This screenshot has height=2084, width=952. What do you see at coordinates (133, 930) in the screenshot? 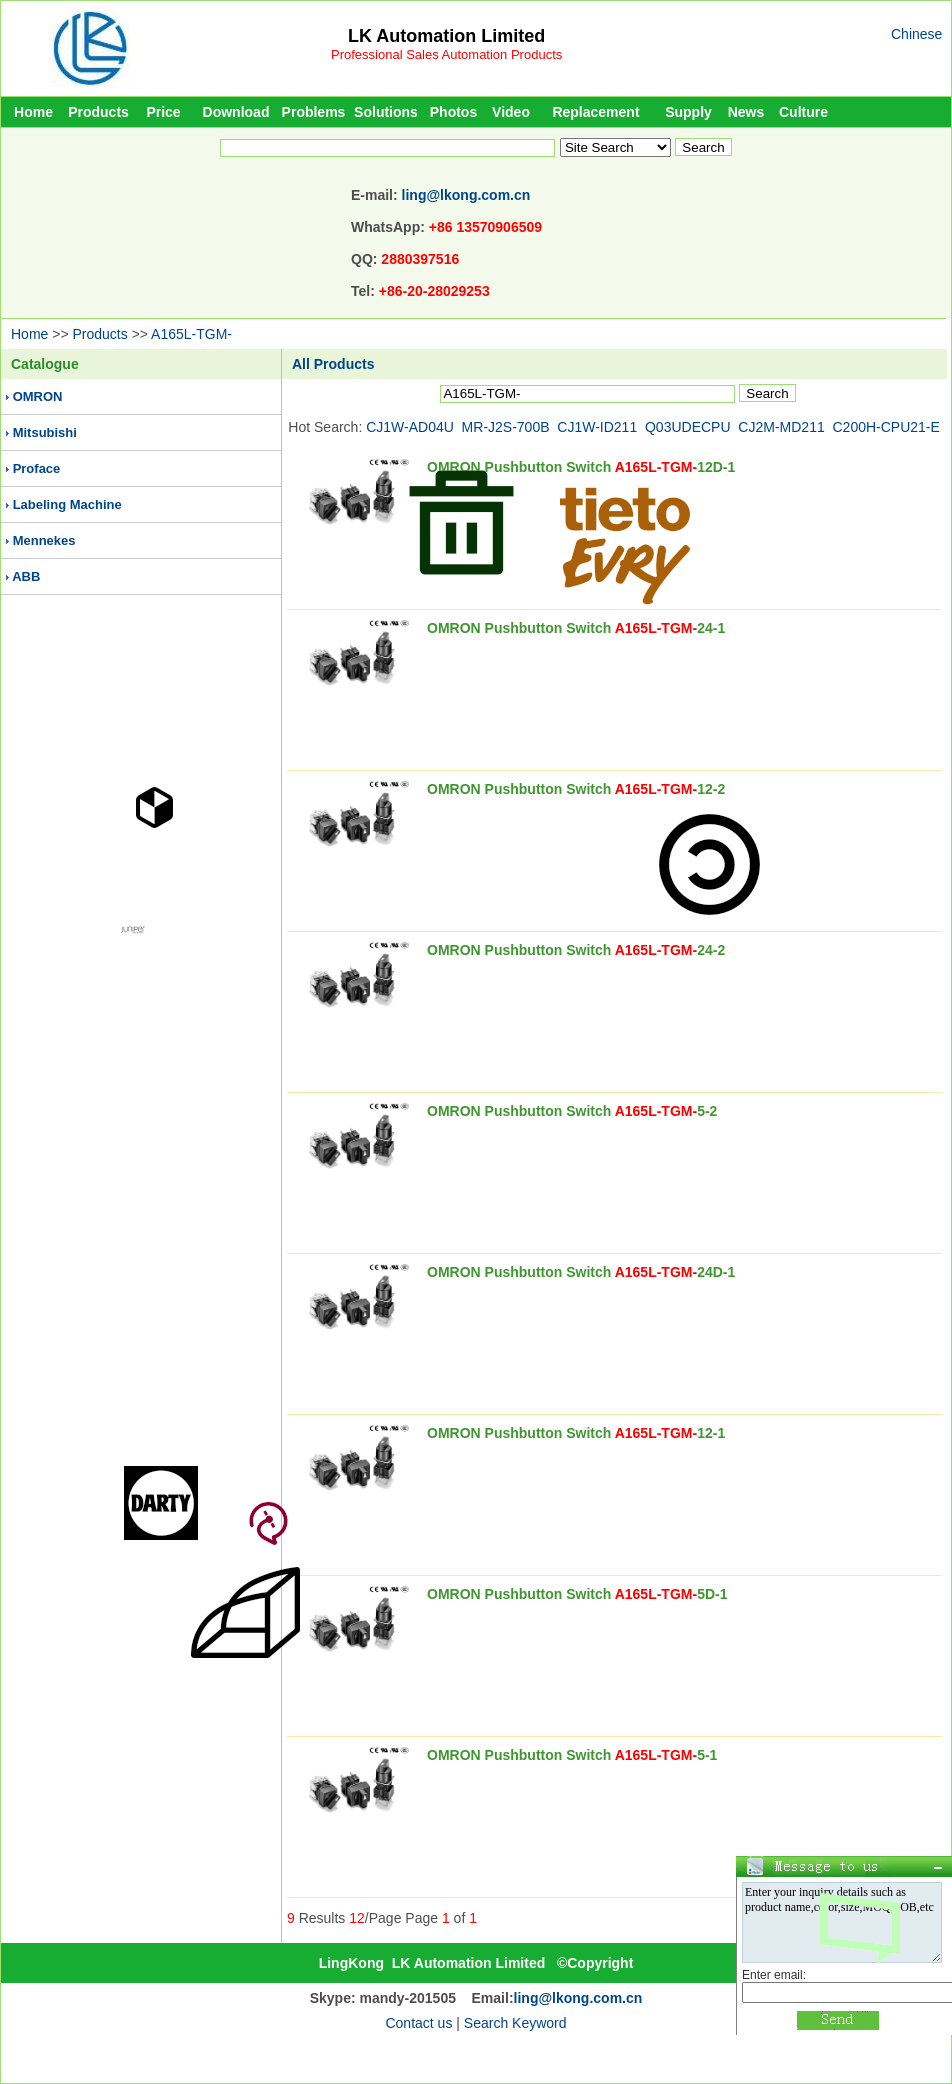
I see `juniper networks company logo` at bounding box center [133, 930].